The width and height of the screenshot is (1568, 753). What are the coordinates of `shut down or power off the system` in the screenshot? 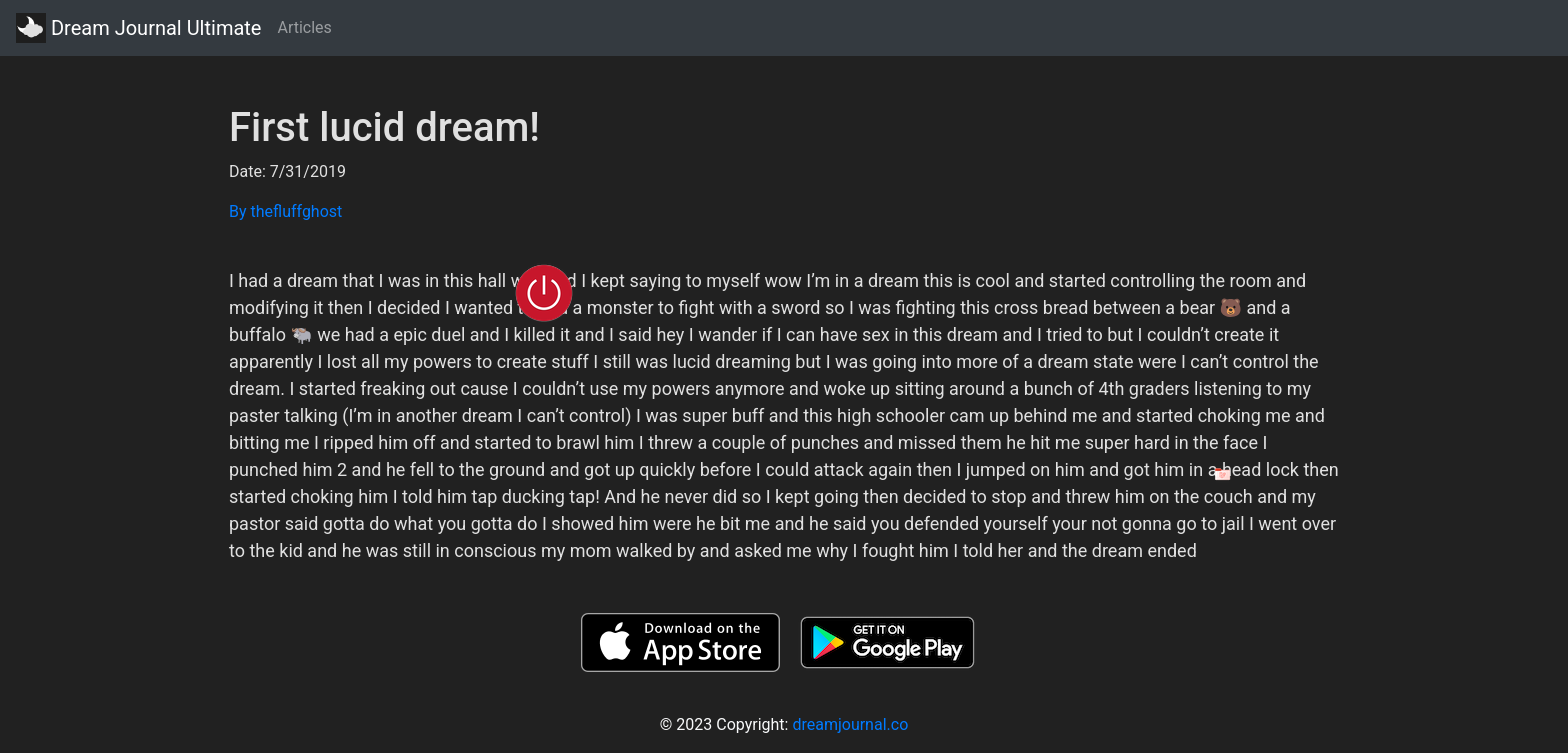 It's located at (544, 293).